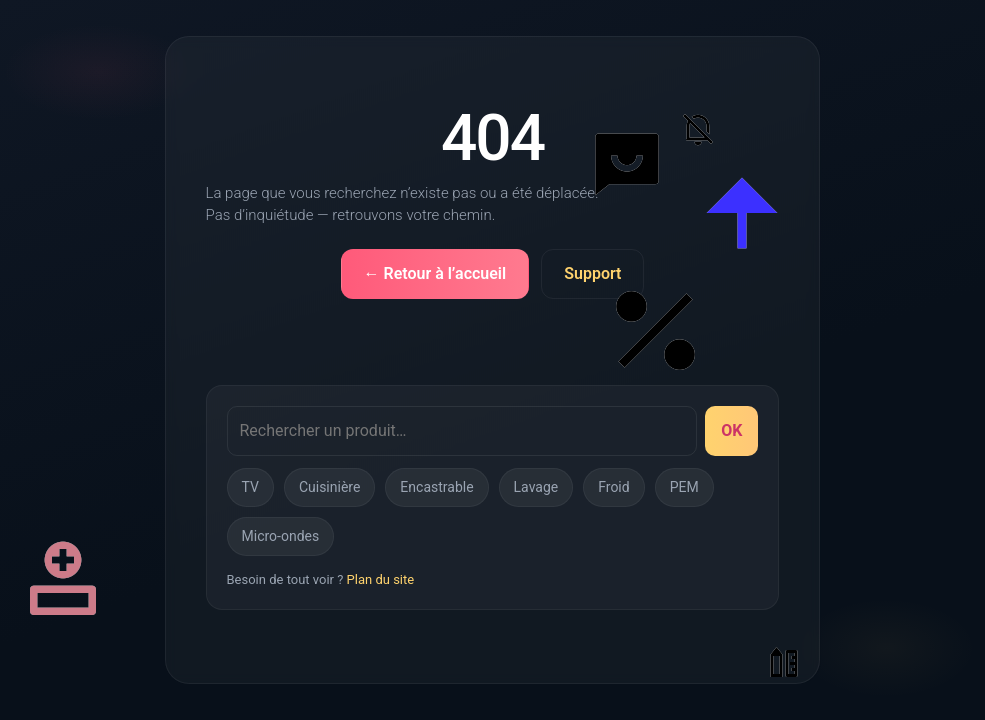  I want to click on mute notifications, so click(698, 129).